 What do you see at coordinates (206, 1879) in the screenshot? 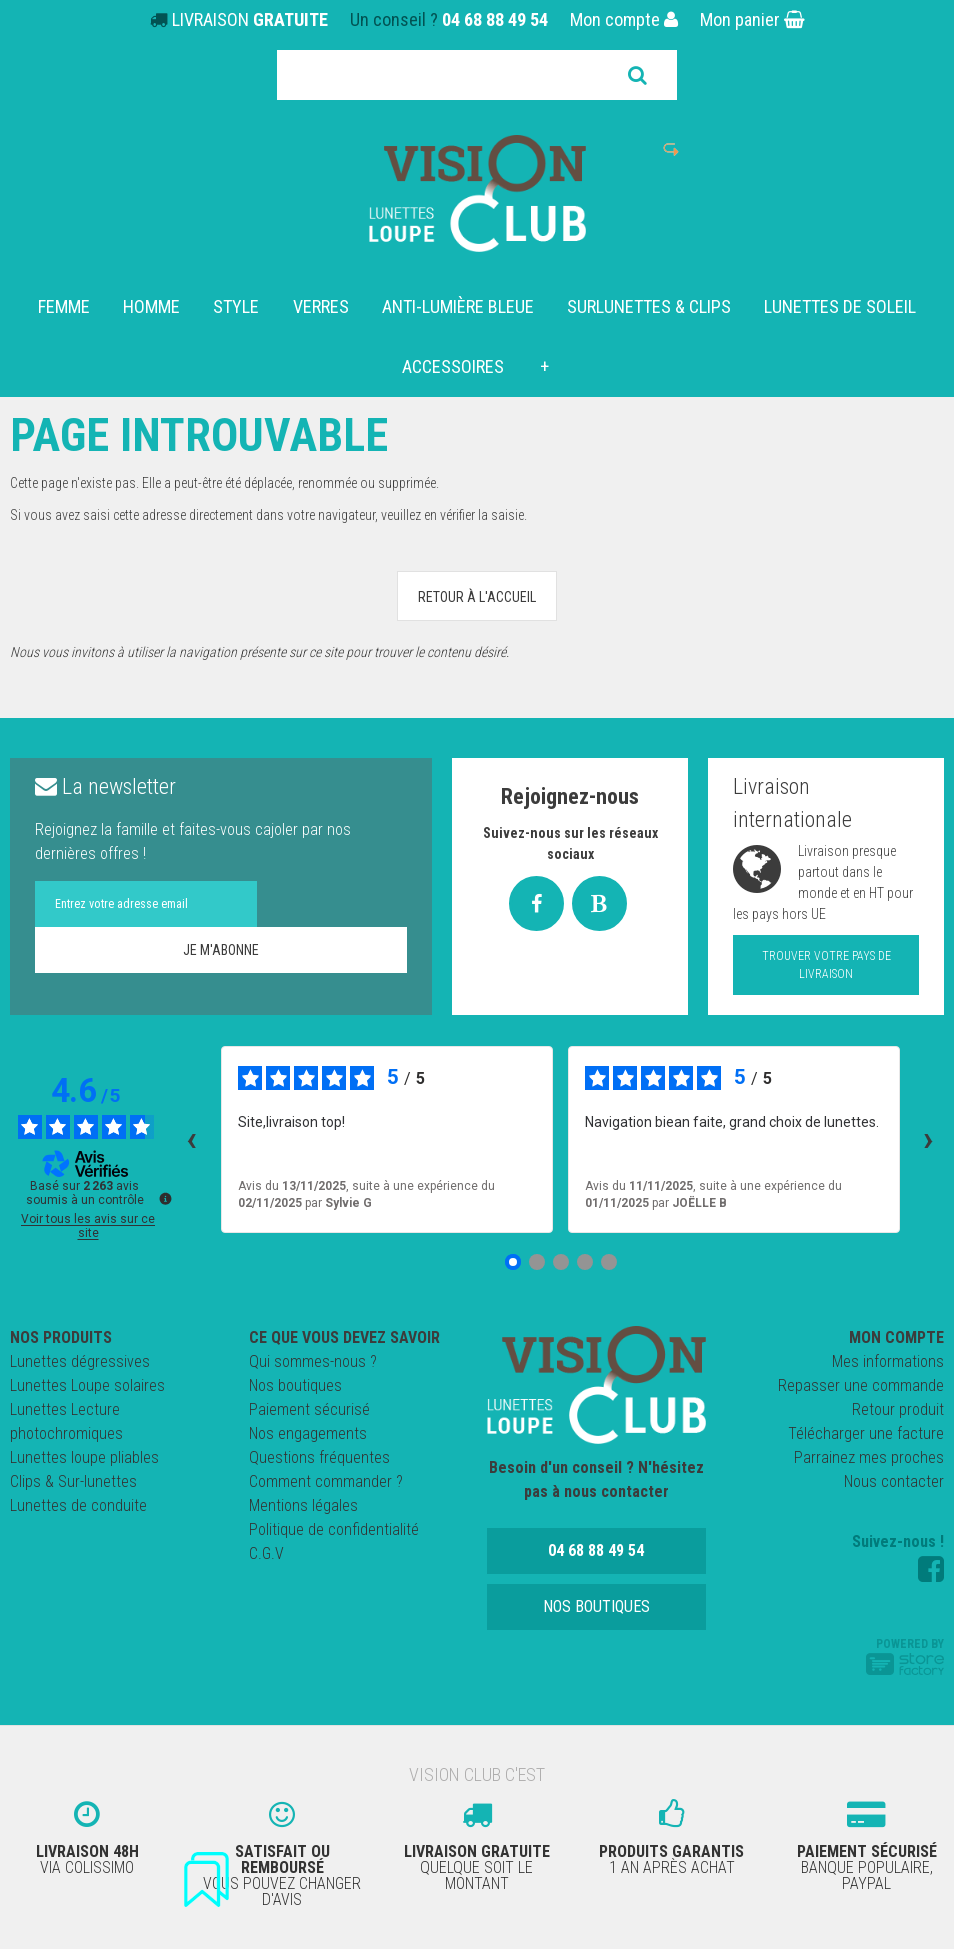
I see `view all saved bookmarks` at bounding box center [206, 1879].